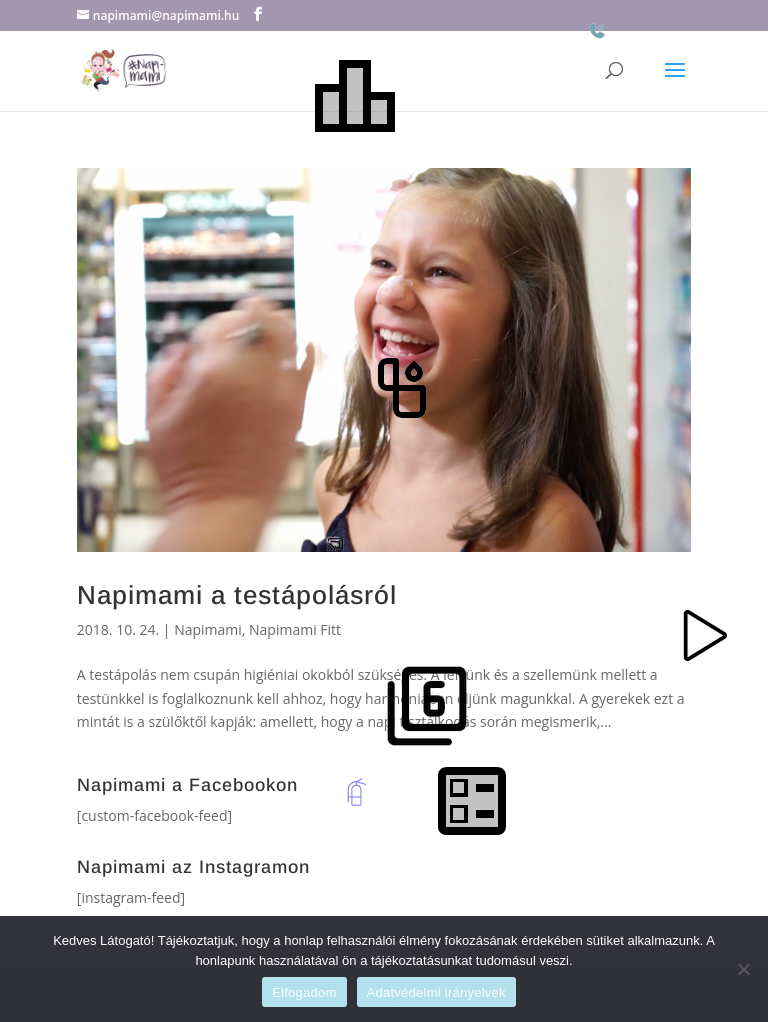 The image size is (768, 1022). What do you see at coordinates (427, 706) in the screenshot?
I see `indicates 6 items selected or filtered` at bounding box center [427, 706].